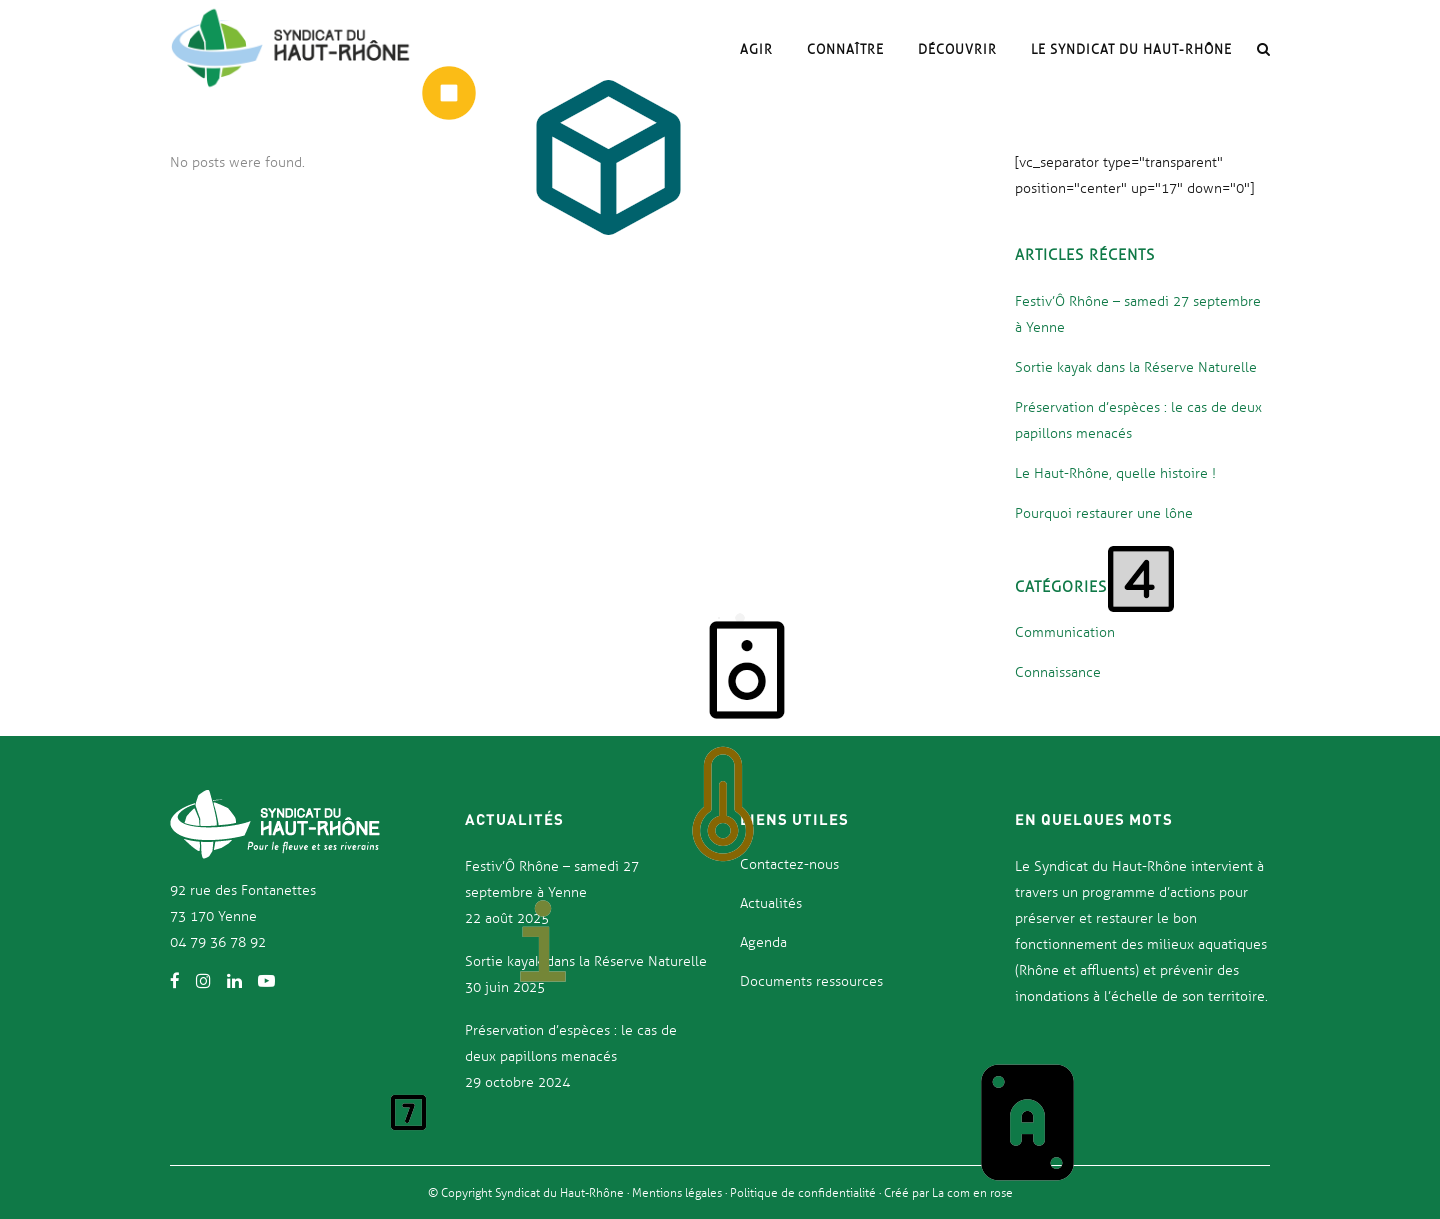 The height and width of the screenshot is (1219, 1440). I want to click on view current temperature, so click(723, 804).